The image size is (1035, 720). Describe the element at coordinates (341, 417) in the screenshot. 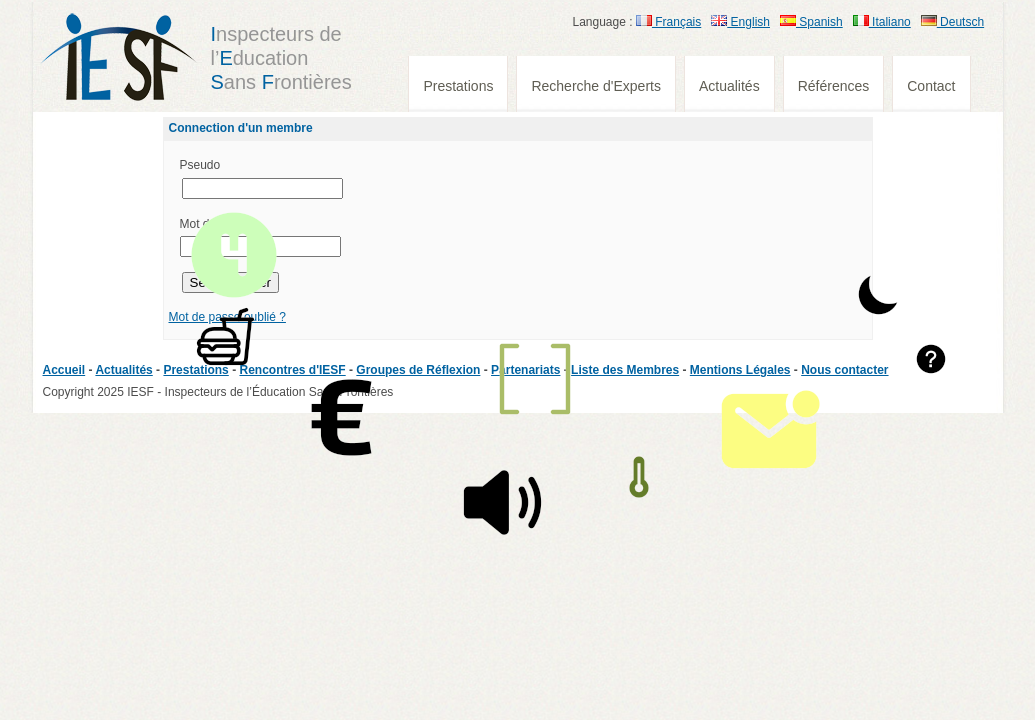

I see `view prices in euros` at that location.